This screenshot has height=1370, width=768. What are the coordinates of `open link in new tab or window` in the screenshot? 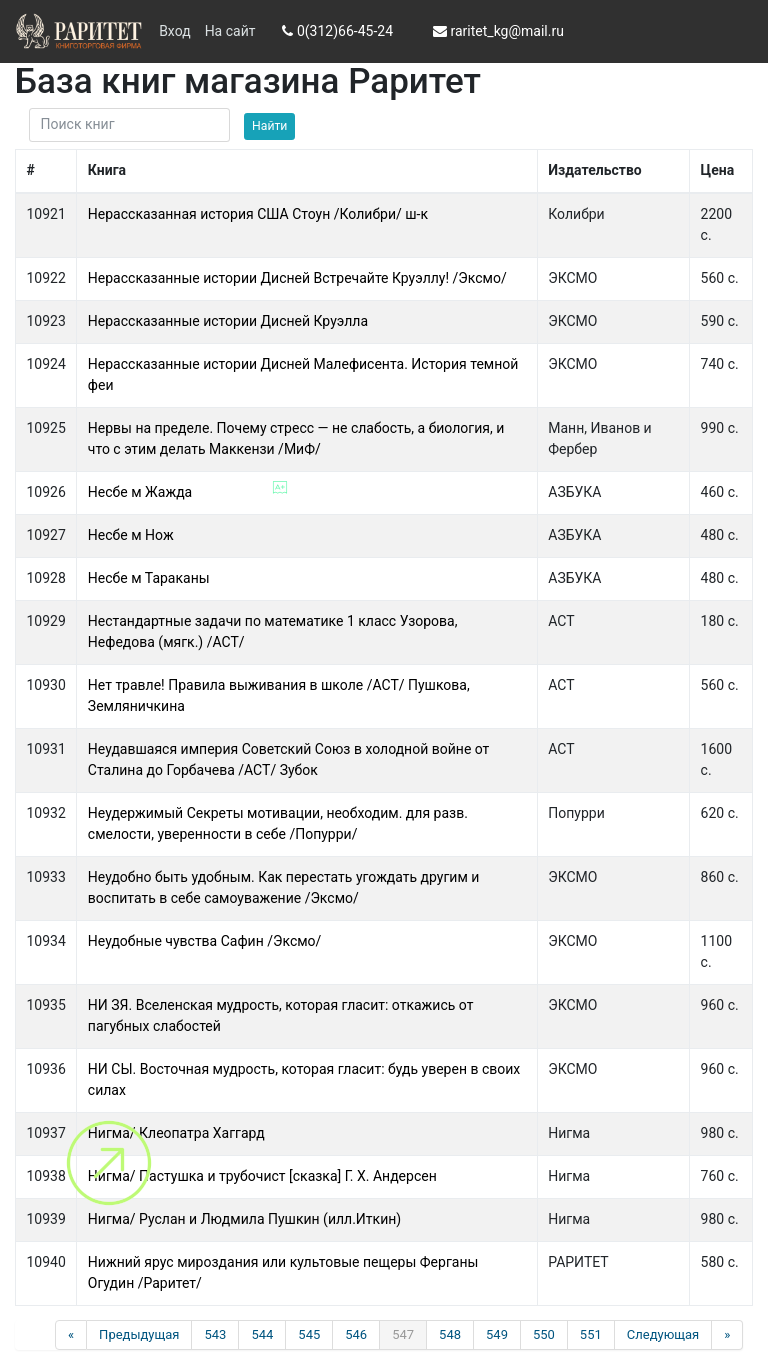 It's located at (109, 1163).